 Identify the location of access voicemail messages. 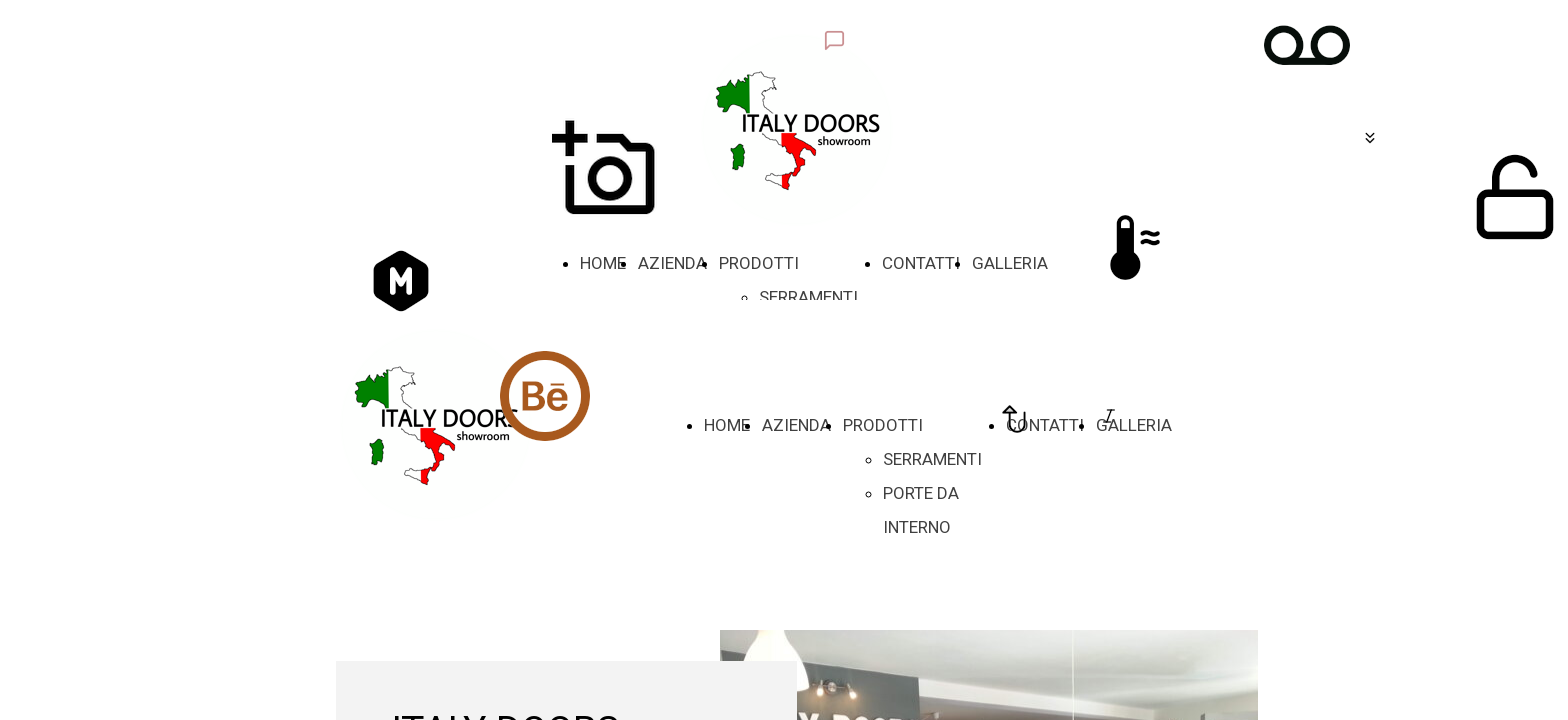
(1307, 47).